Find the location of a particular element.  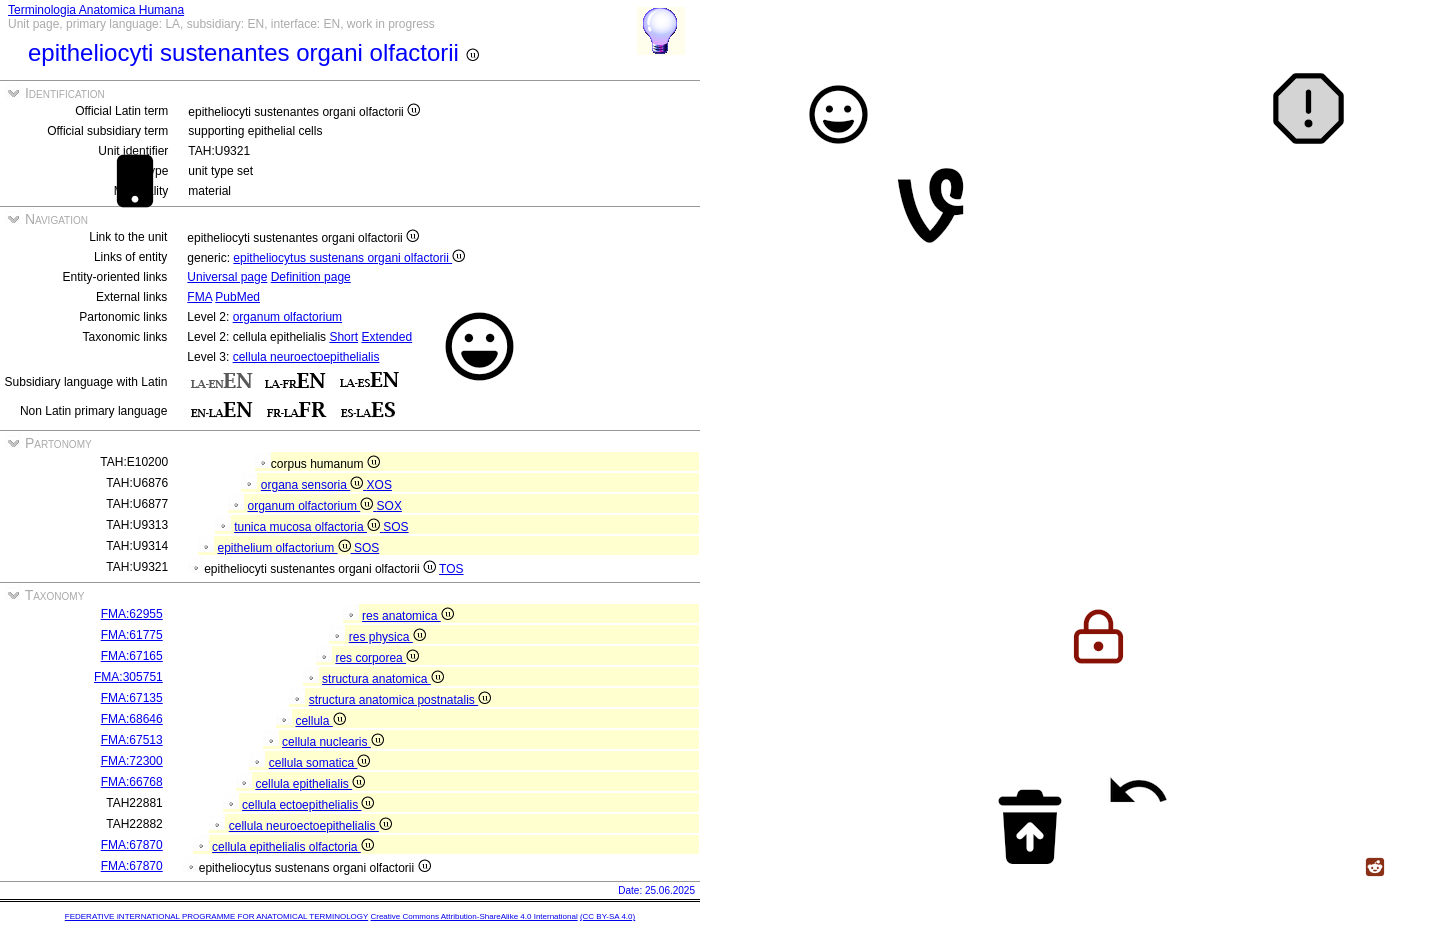

indicates mobile device or smartphone is located at coordinates (135, 181).